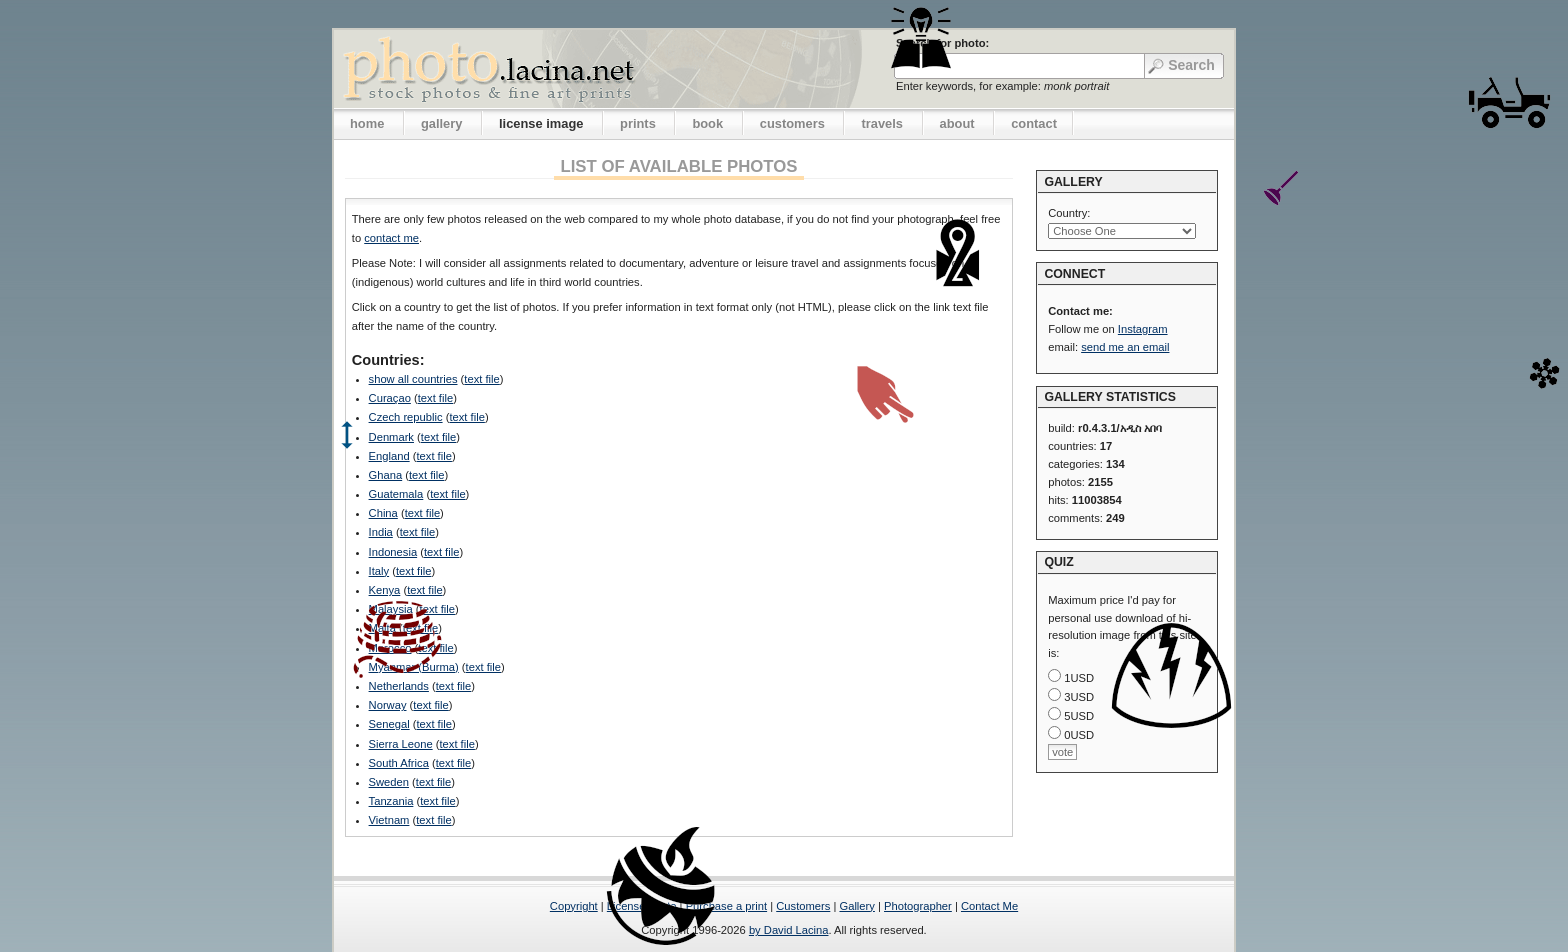 This screenshot has height=952, width=1568. I want to click on indicates hoping for luck or a positive outcome, so click(885, 394).